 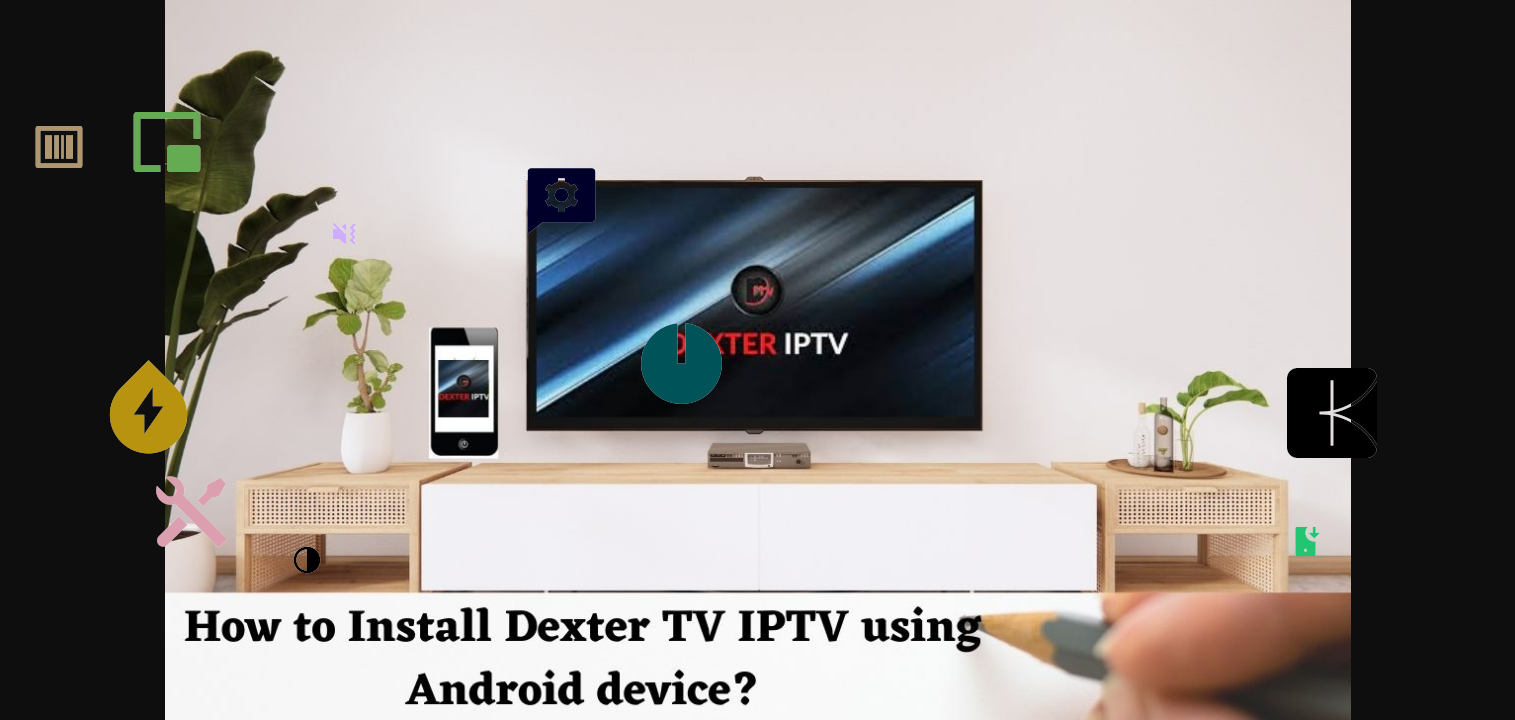 I want to click on access settings or configuration options, so click(x=192, y=512).